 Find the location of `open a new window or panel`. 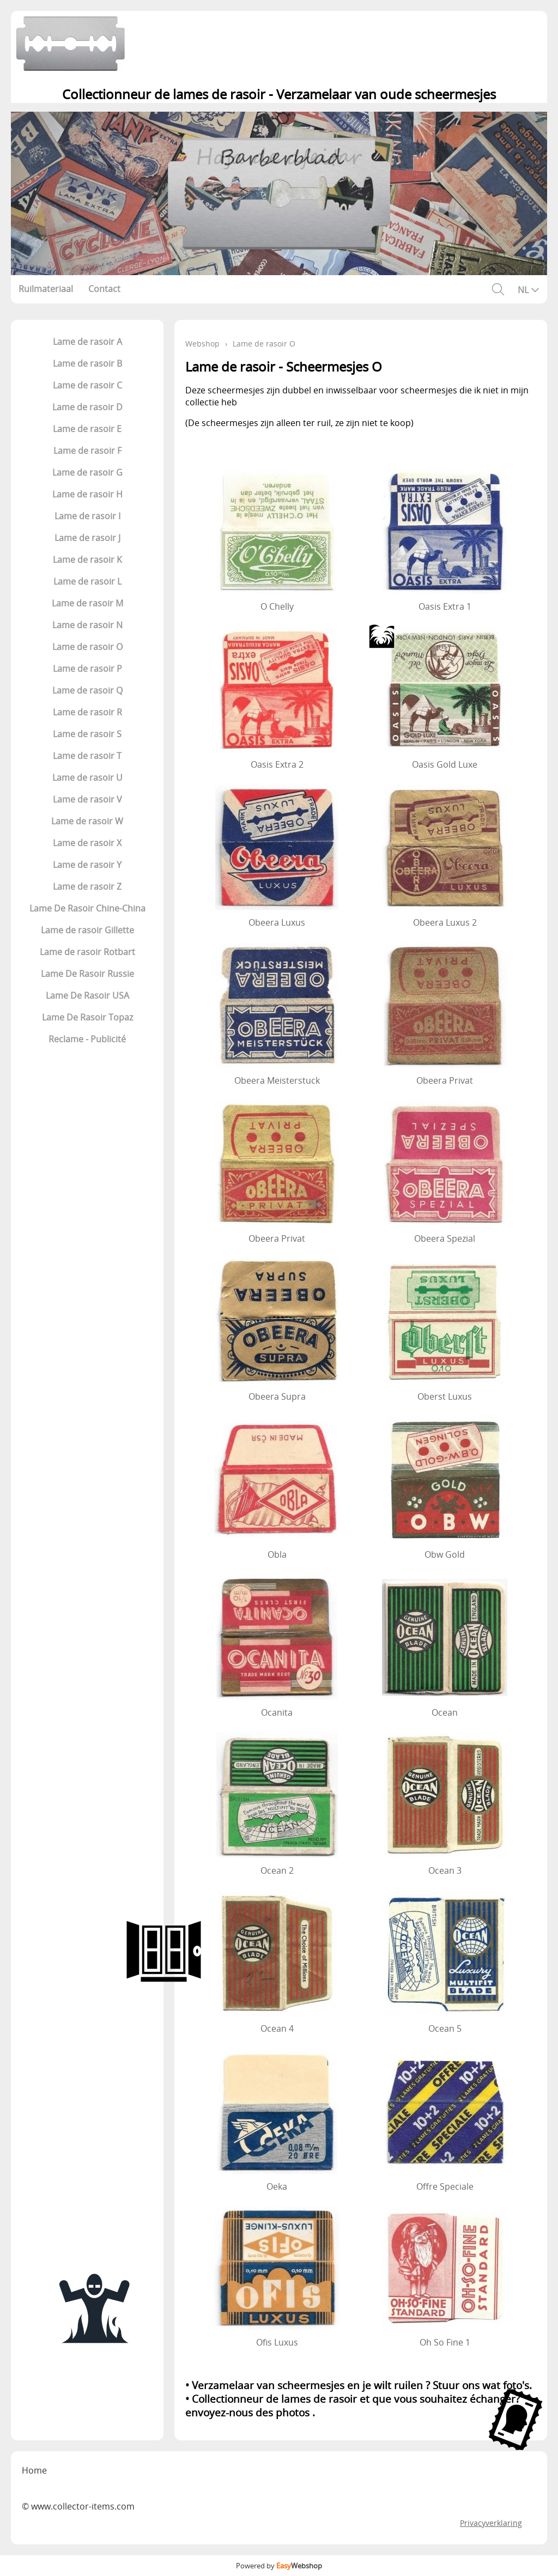

open a new window or panel is located at coordinates (163, 1951).